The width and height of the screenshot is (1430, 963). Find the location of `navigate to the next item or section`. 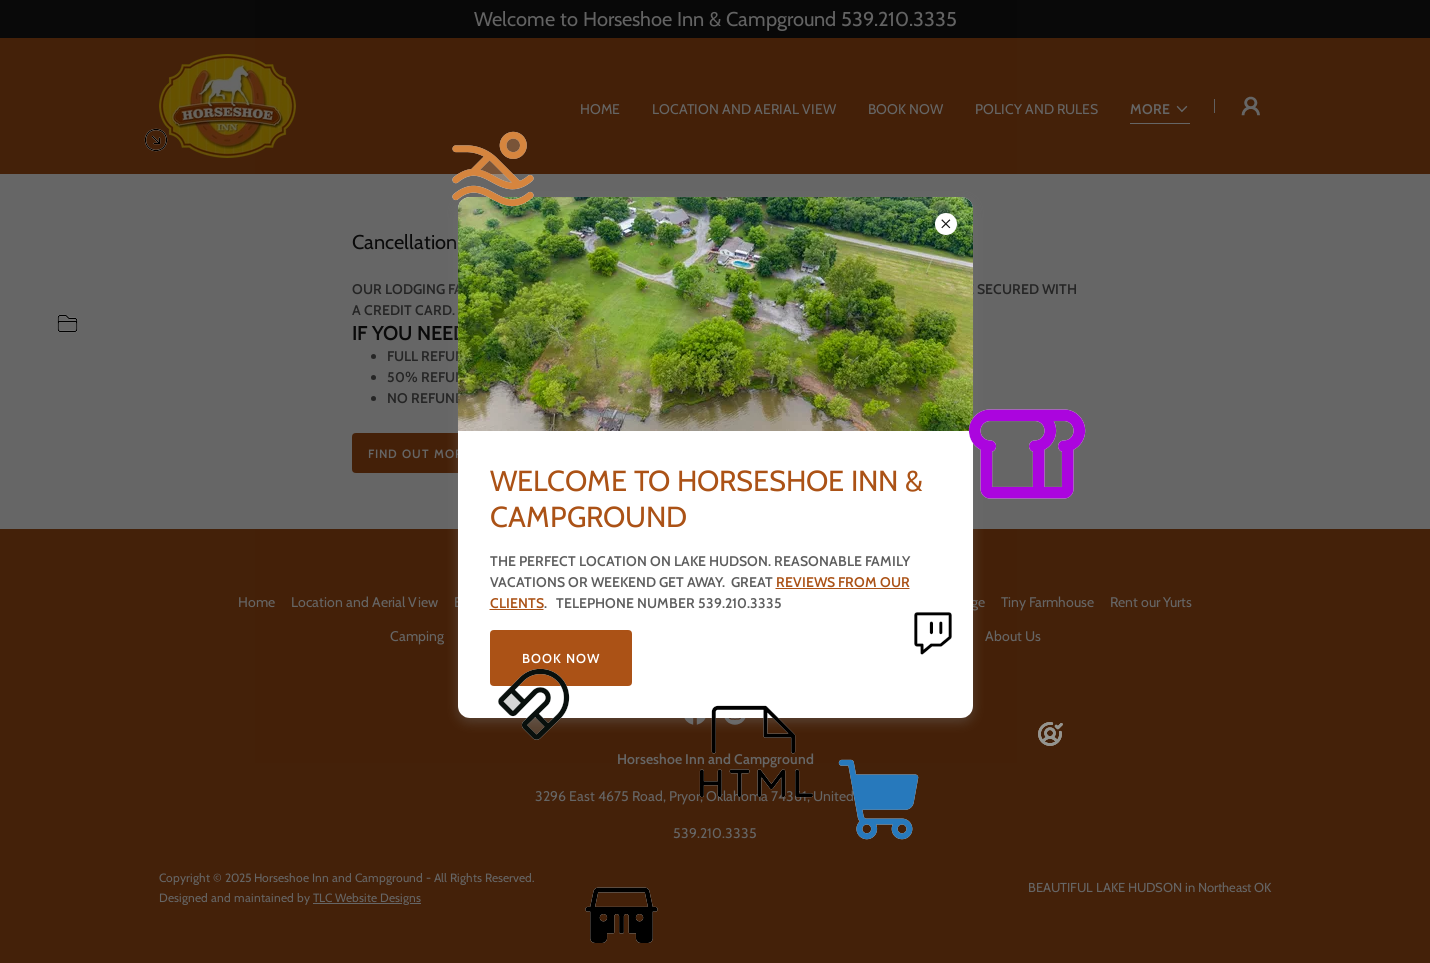

navigate to the next item or section is located at coordinates (156, 140).